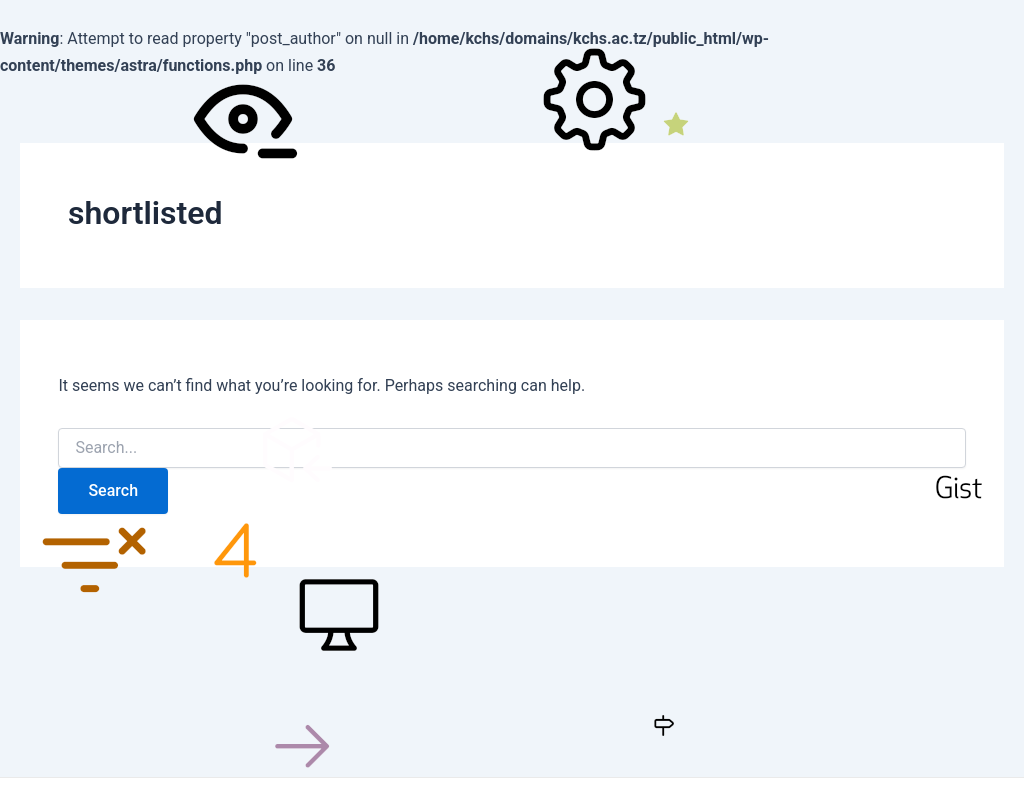 The height and width of the screenshot is (799, 1024). What do you see at coordinates (302, 745) in the screenshot?
I see `navigate to the next item or page` at bounding box center [302, 745].